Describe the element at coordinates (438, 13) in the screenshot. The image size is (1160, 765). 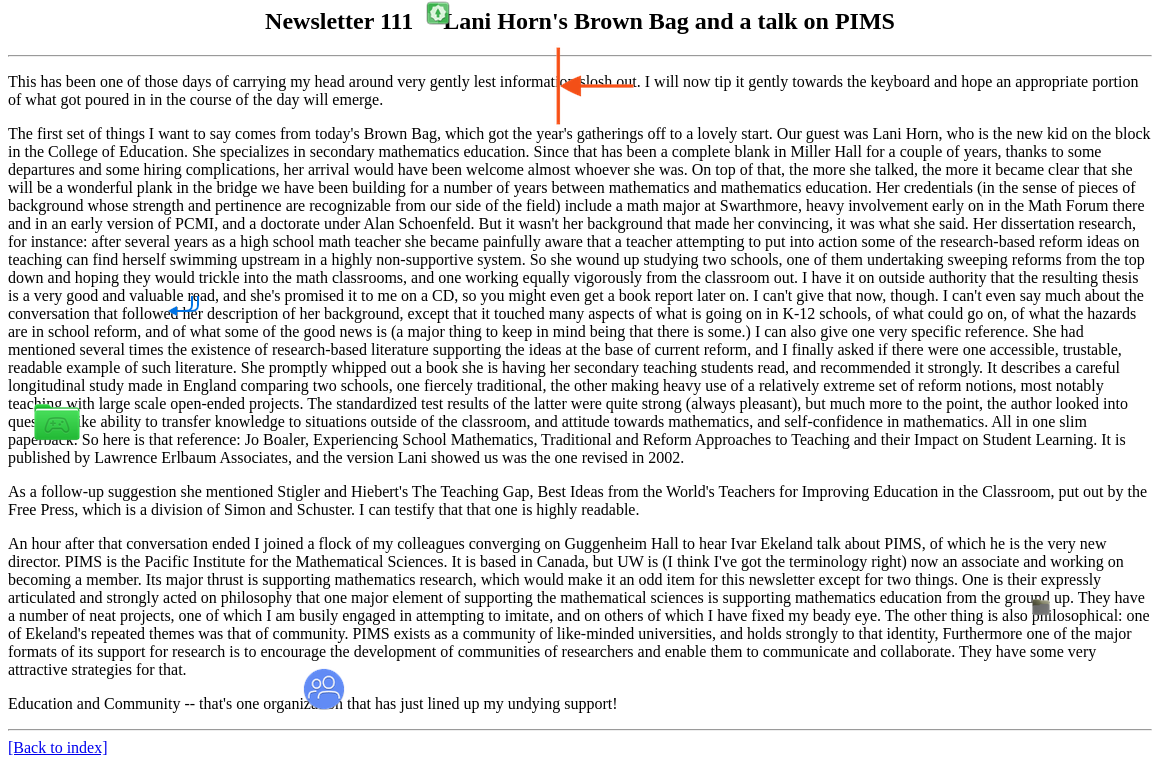
I see `access operating system updates` at that location.